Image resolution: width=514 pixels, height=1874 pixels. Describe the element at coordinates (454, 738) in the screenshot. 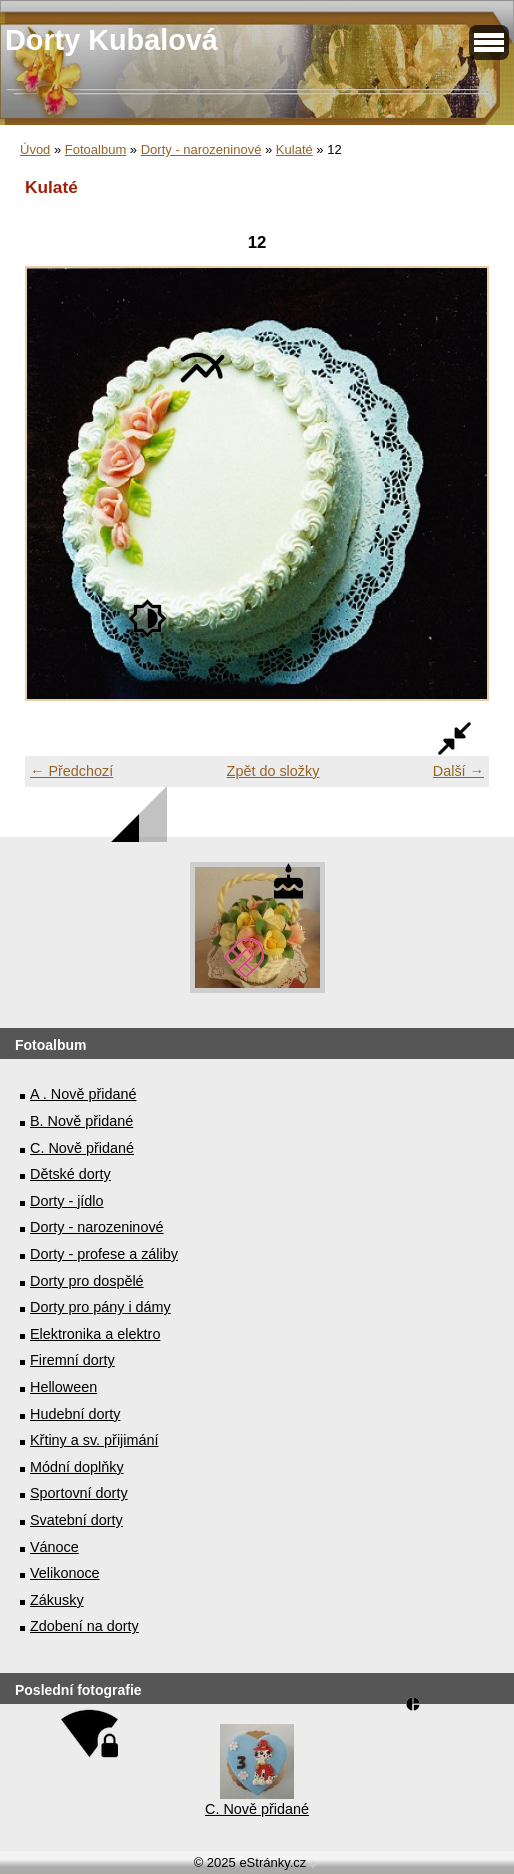

I see `exit fullscreen mode` at that location.